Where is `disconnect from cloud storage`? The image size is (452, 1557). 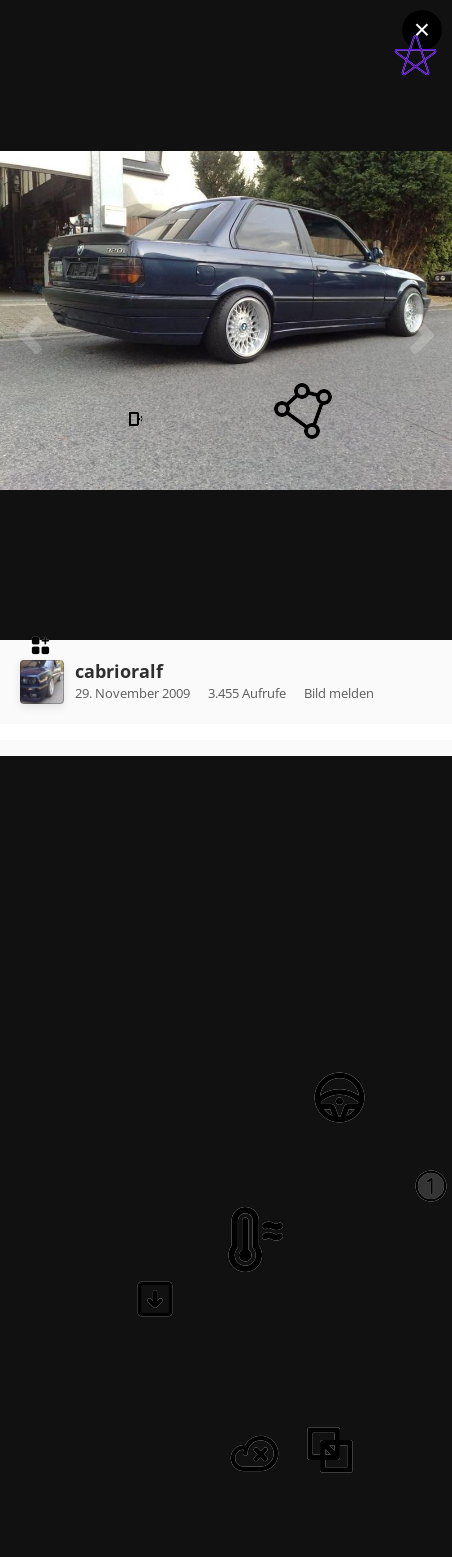
disconnect from cloud storage is located at coordinates (254, 1453).